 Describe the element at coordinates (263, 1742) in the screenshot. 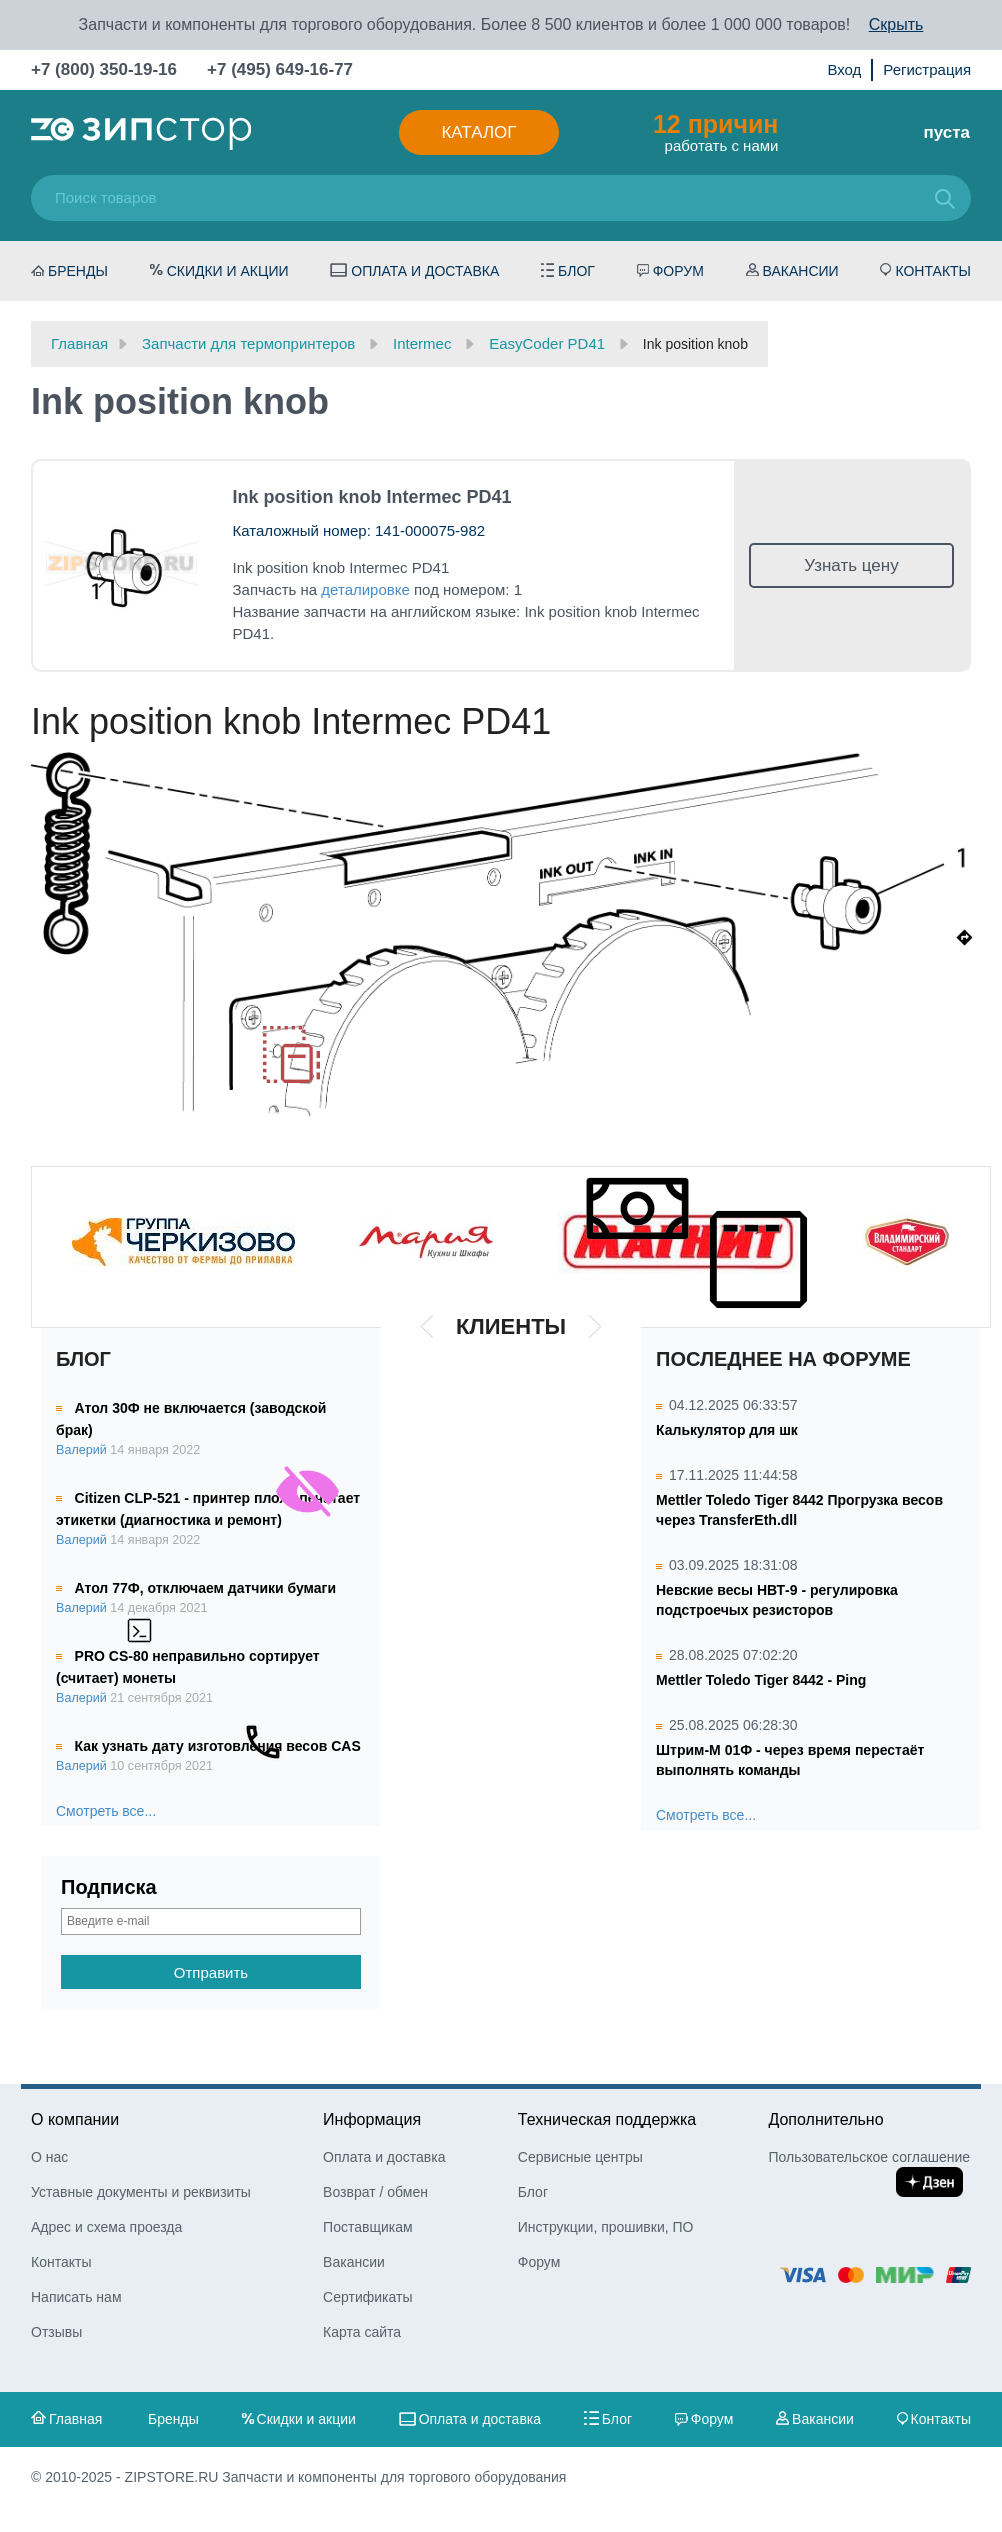

I see `make a phone call` at that location.